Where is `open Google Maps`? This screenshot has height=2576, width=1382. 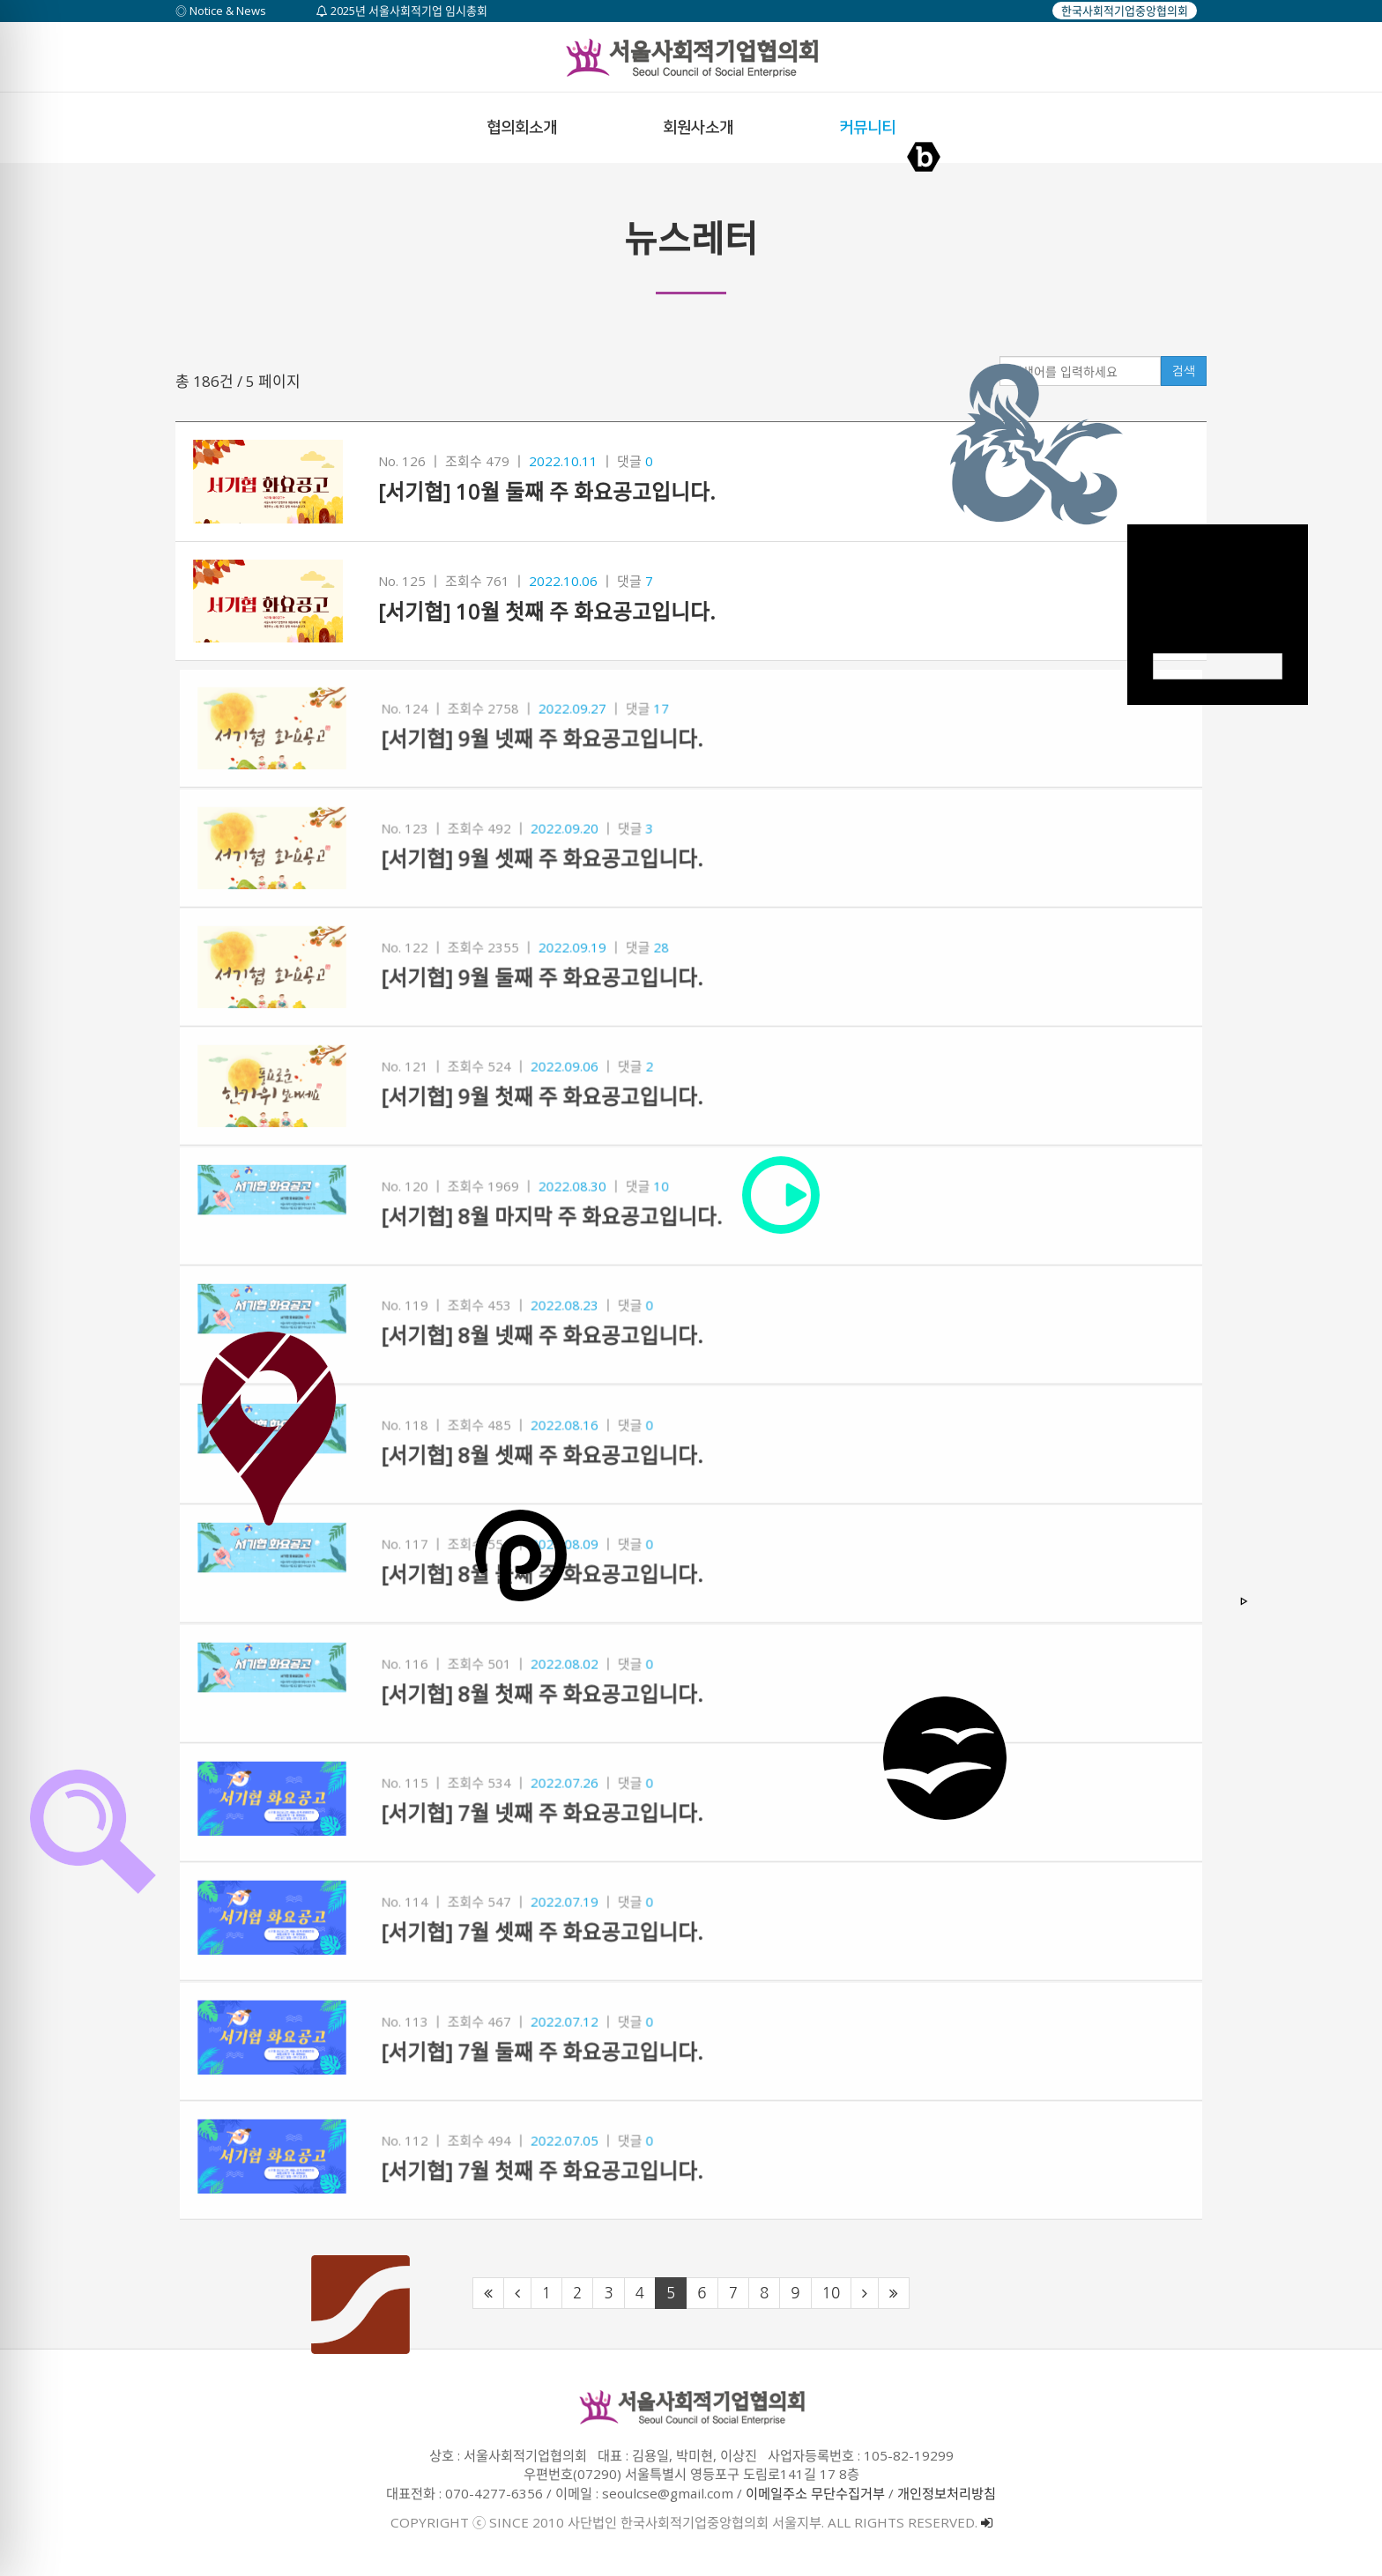 open Google Maps is located at coordinates (269, 1429).